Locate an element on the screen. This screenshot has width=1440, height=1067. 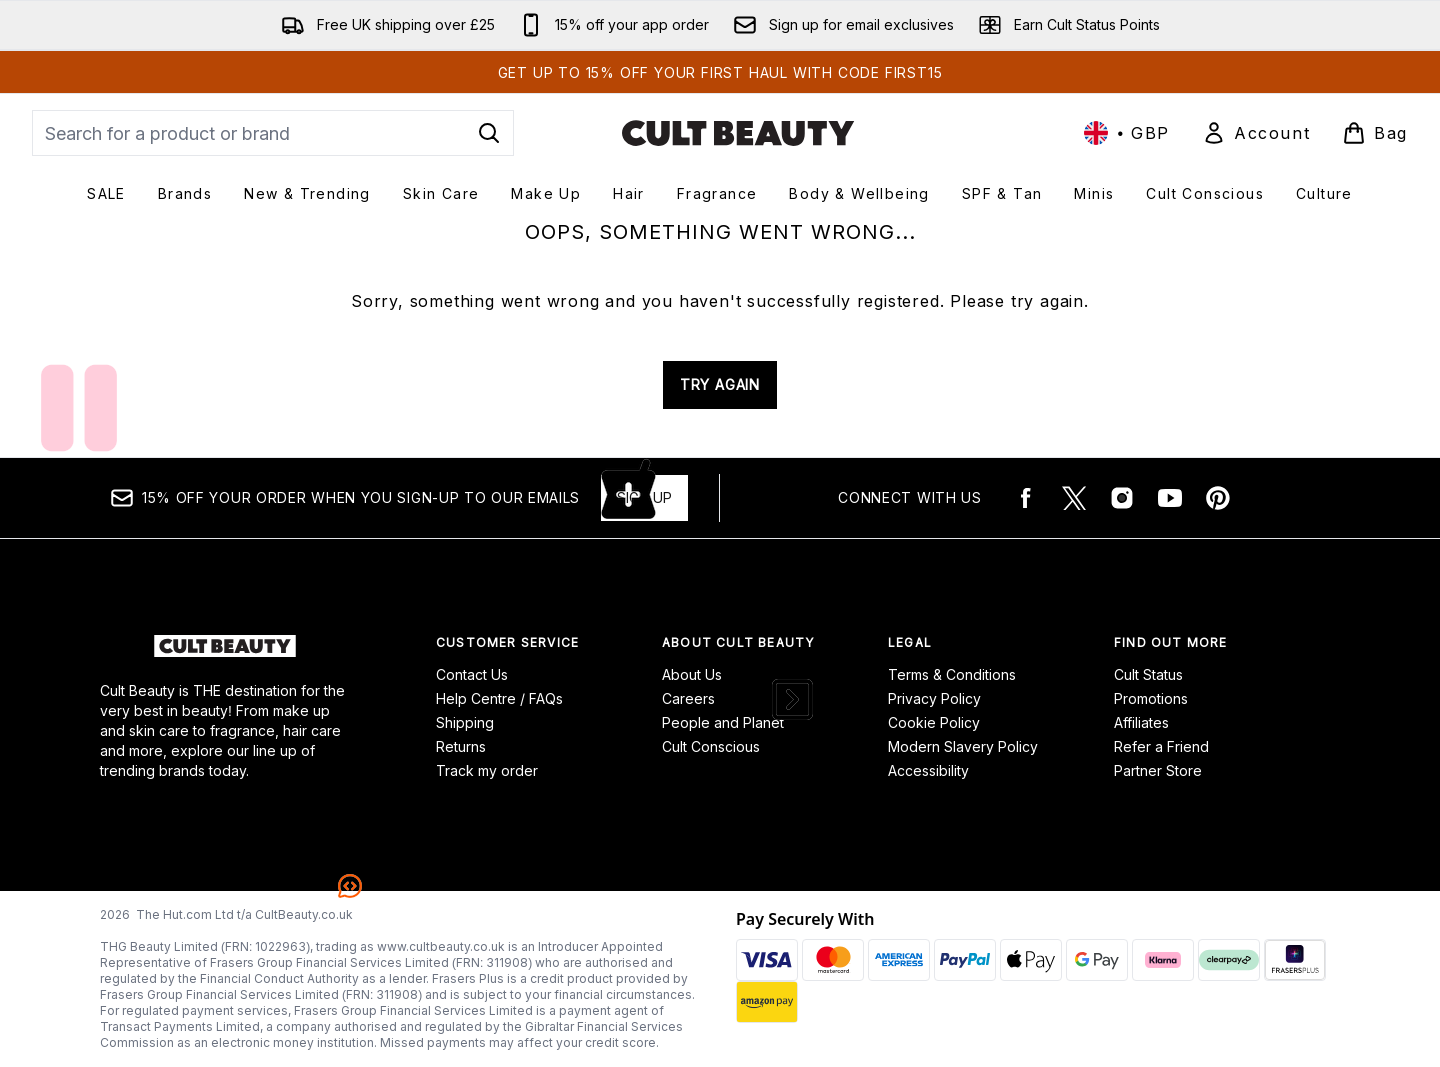
navigate to the next item or page is located at coordinates (792, 699).